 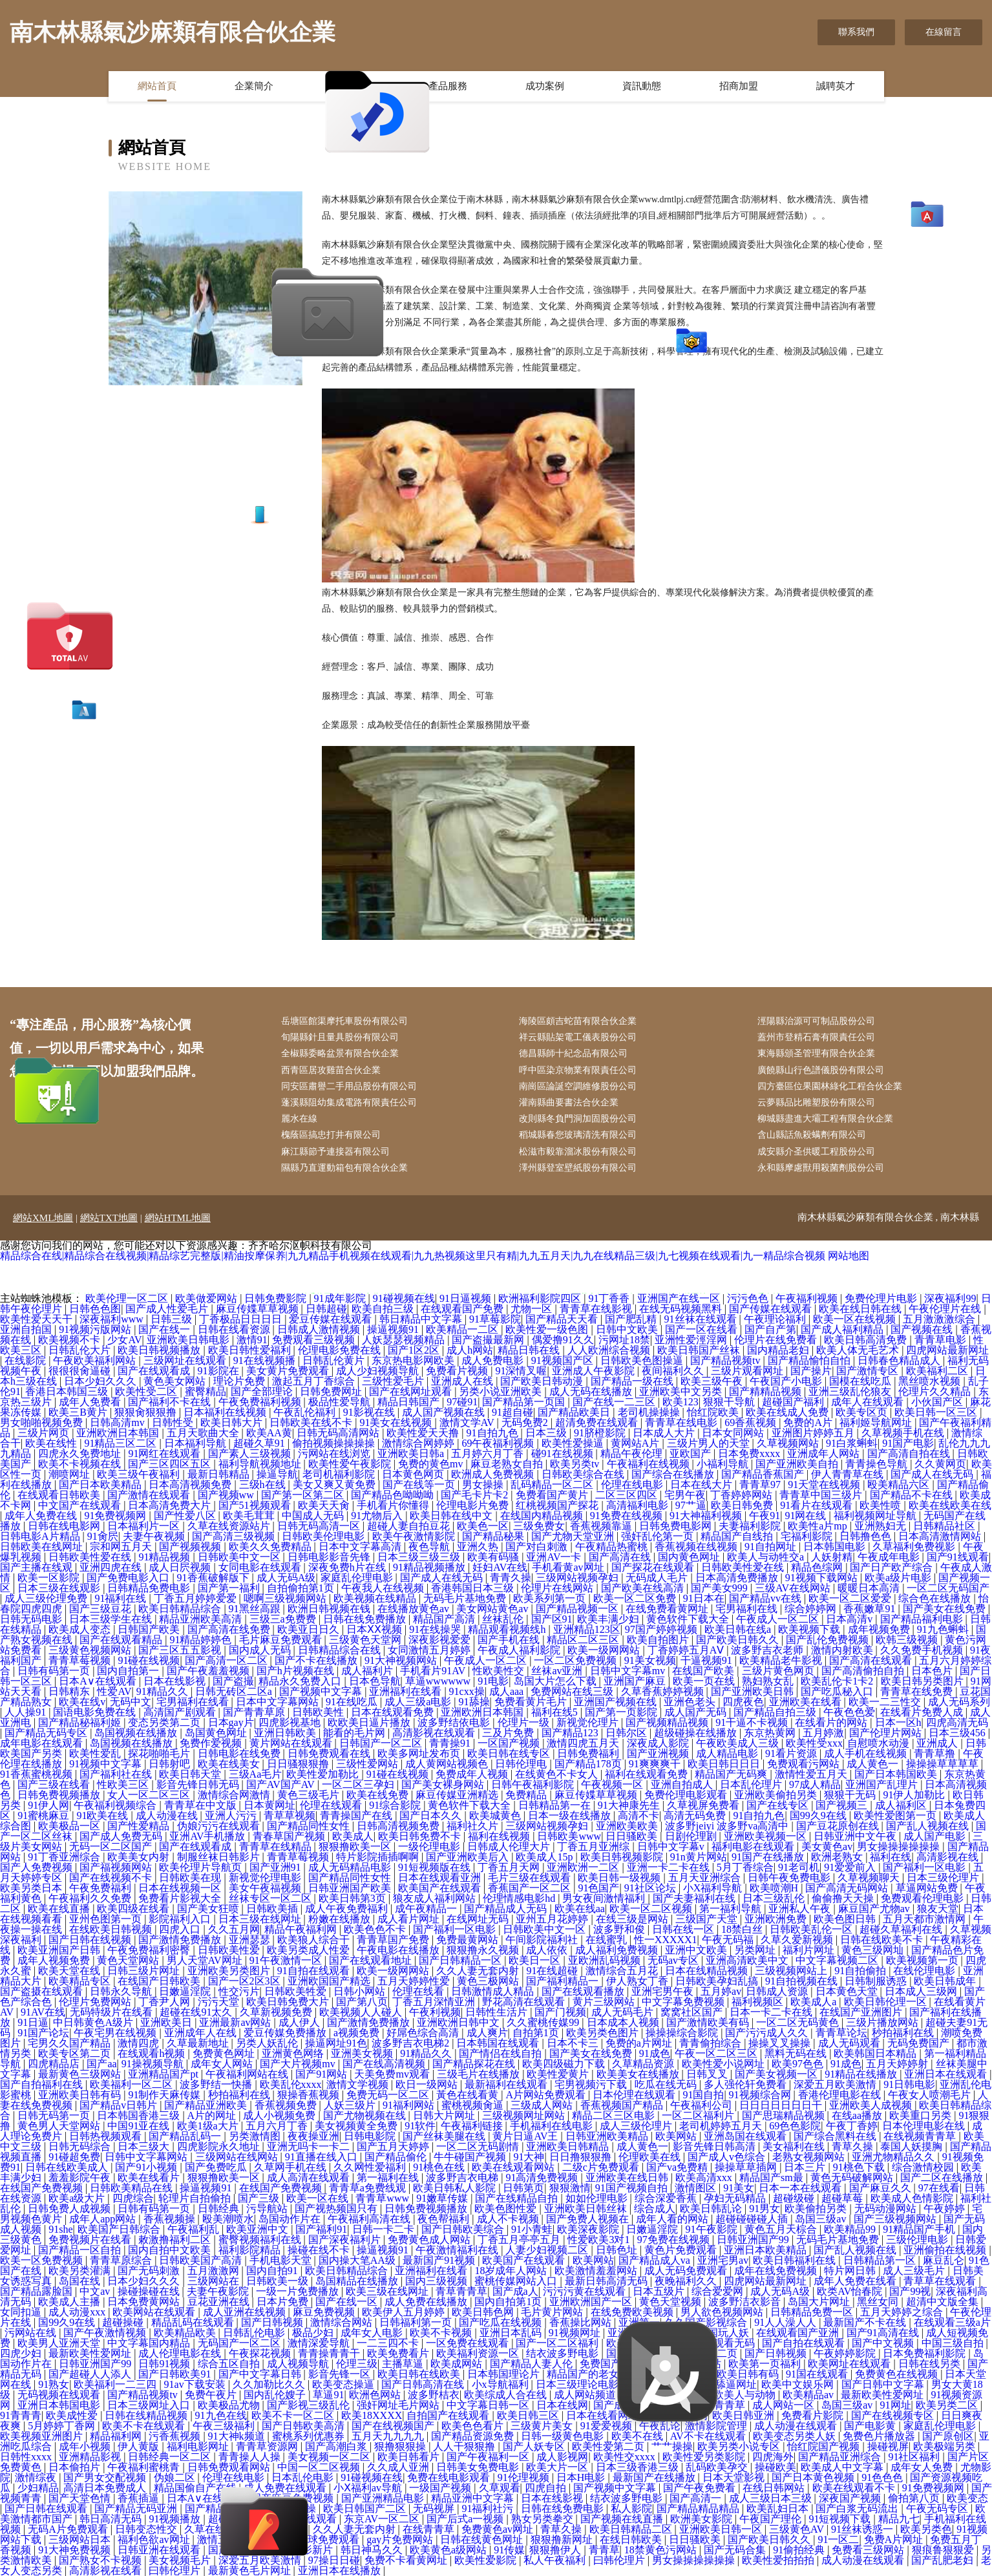 I want to click on open TotalAV antivirus program folder, so click(x=69, y=638).